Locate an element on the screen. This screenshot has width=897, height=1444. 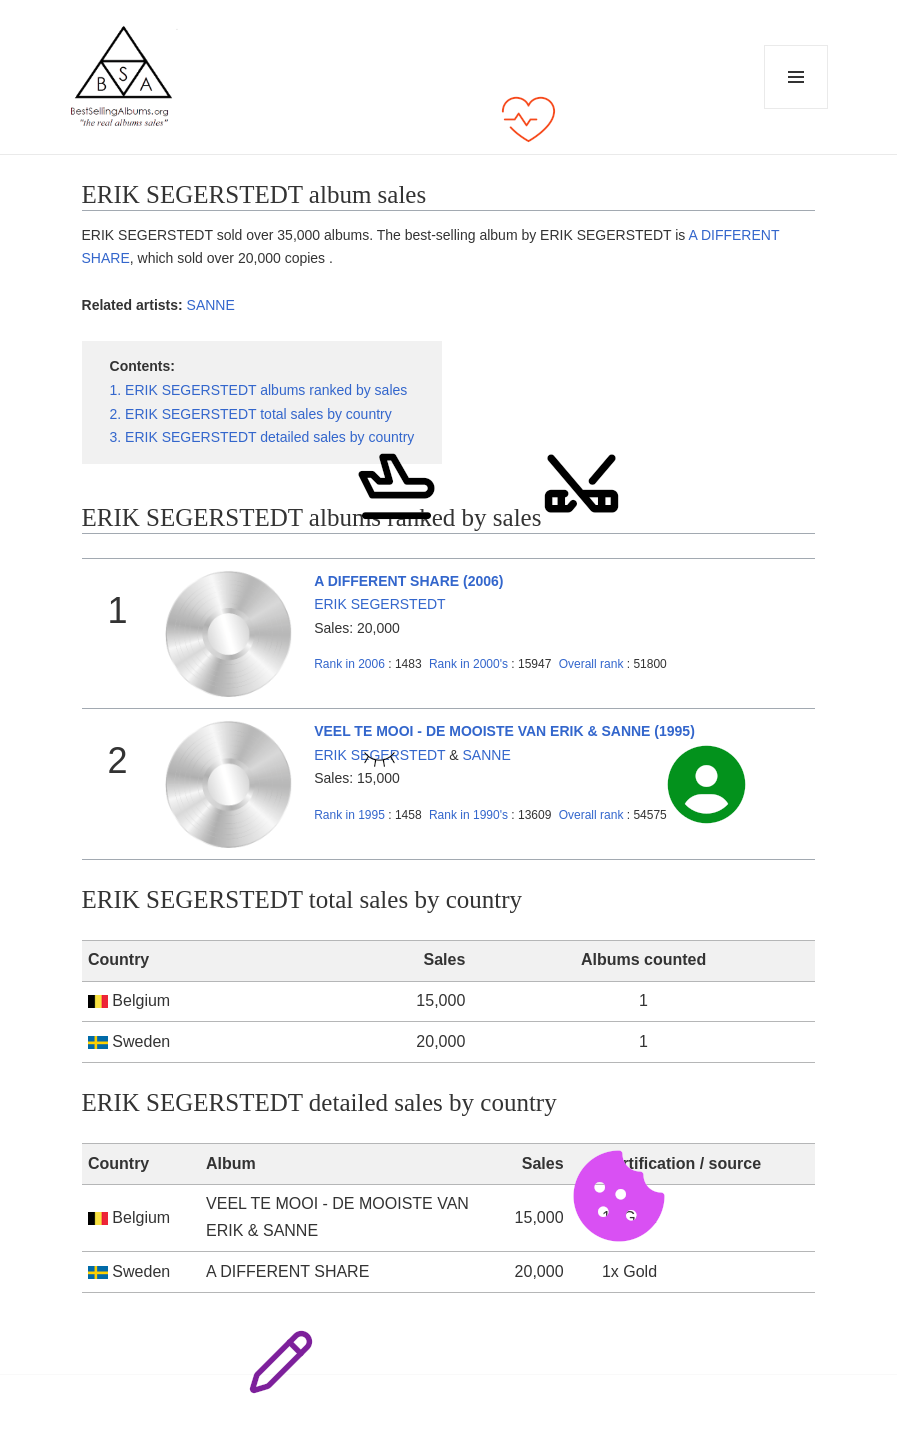
edit content or text is located at coordinates (281, 1362).